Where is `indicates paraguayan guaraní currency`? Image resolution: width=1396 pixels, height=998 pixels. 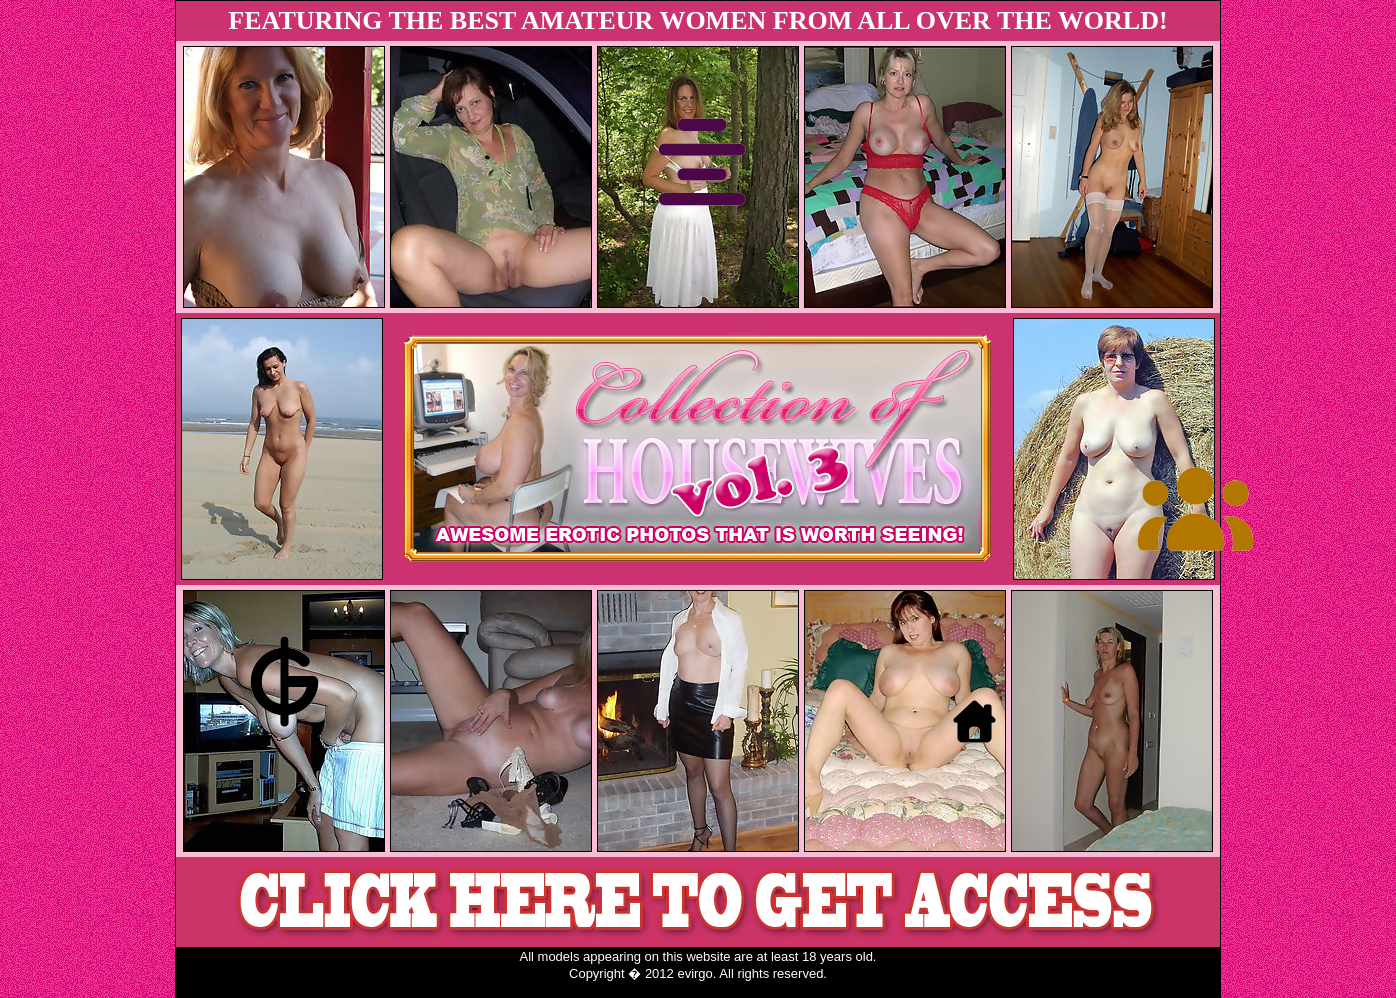 indicates paraguayan guaraní currency is located at coordinates (284, 681).